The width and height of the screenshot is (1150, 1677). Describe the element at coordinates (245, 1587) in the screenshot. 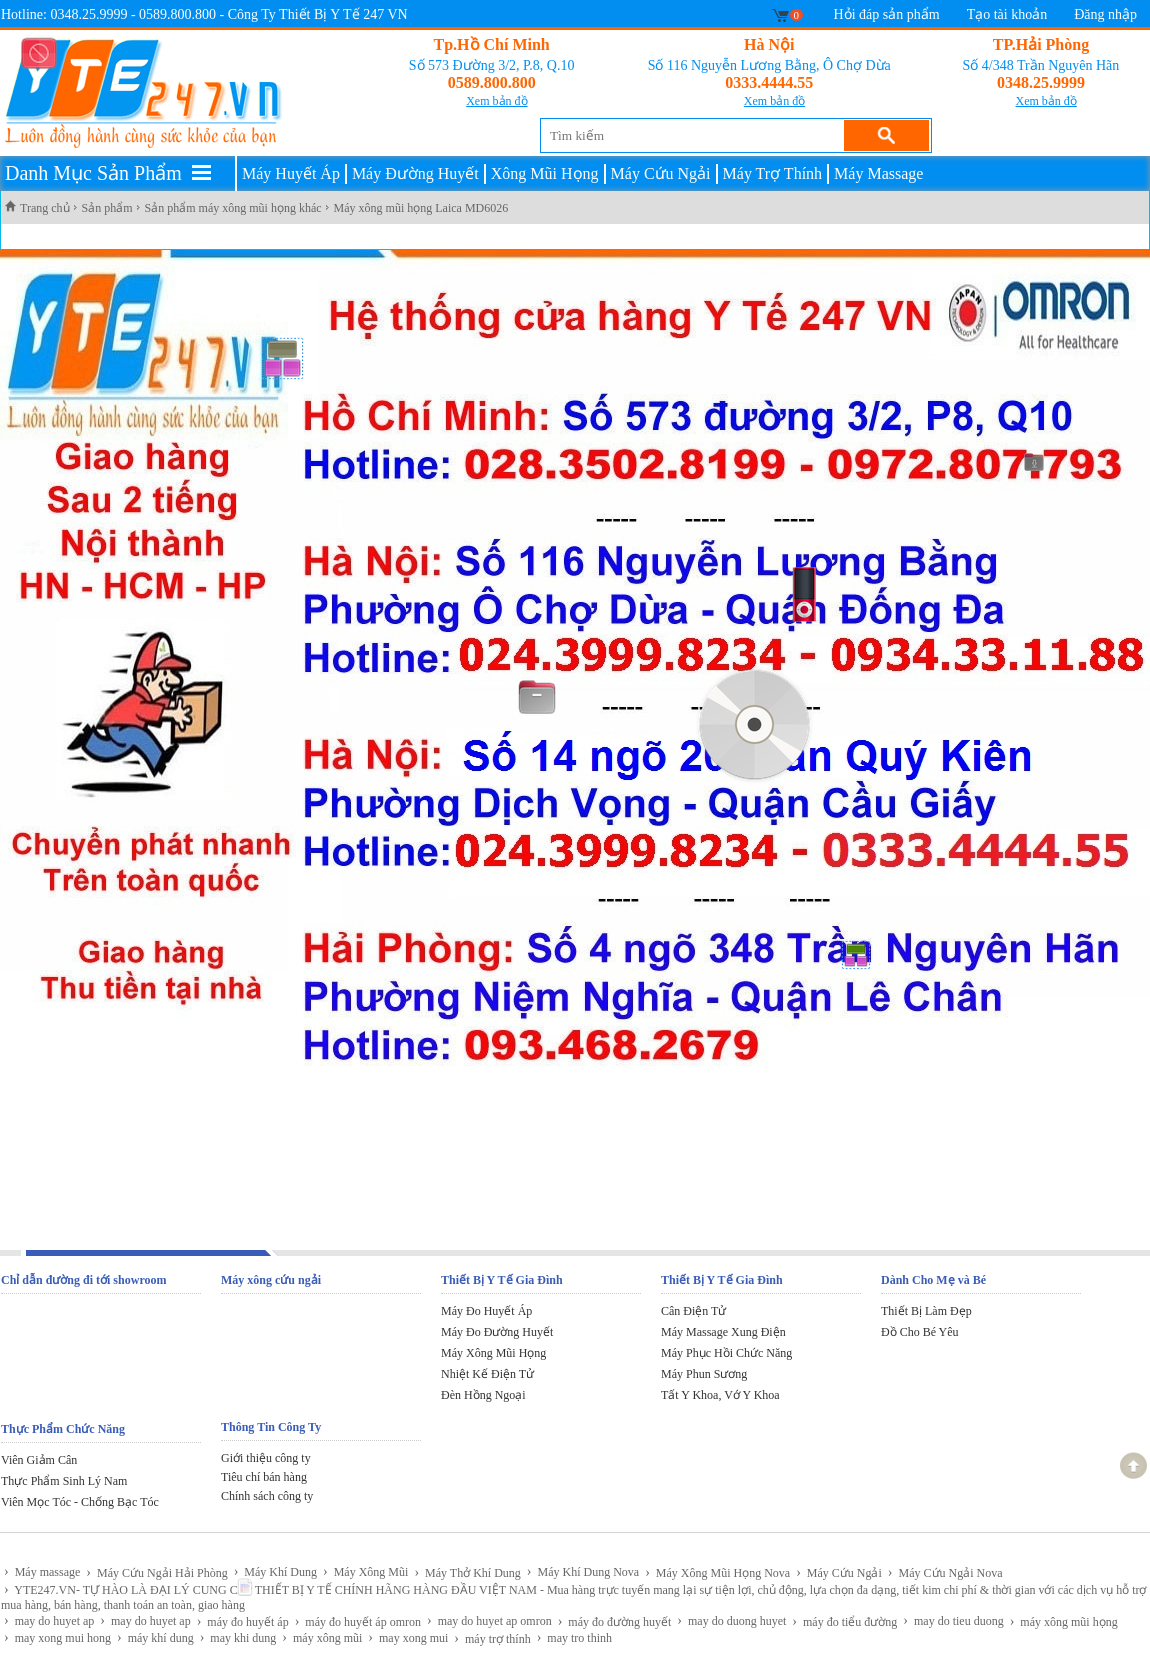

I see `access development tools and applications` at that location.